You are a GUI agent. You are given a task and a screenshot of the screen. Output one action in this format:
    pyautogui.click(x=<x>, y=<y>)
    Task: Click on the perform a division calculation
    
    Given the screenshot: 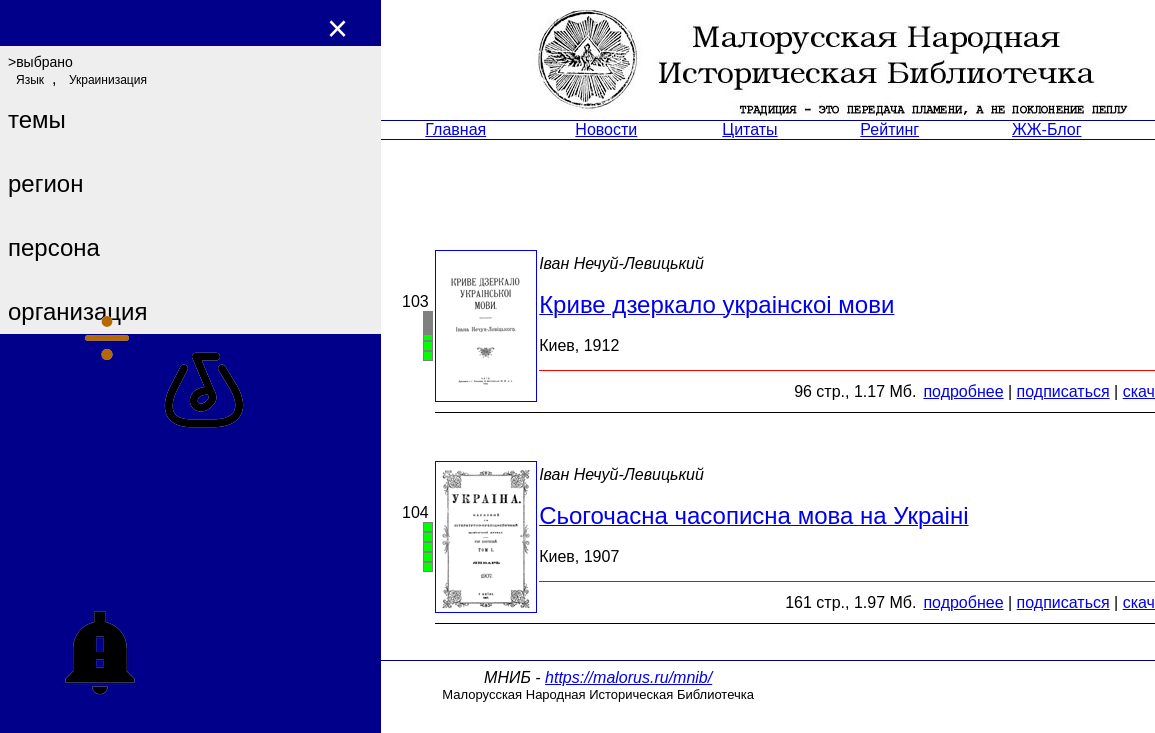 What is the action you would take?
    pyautogui.click(x=107, y=338)
    